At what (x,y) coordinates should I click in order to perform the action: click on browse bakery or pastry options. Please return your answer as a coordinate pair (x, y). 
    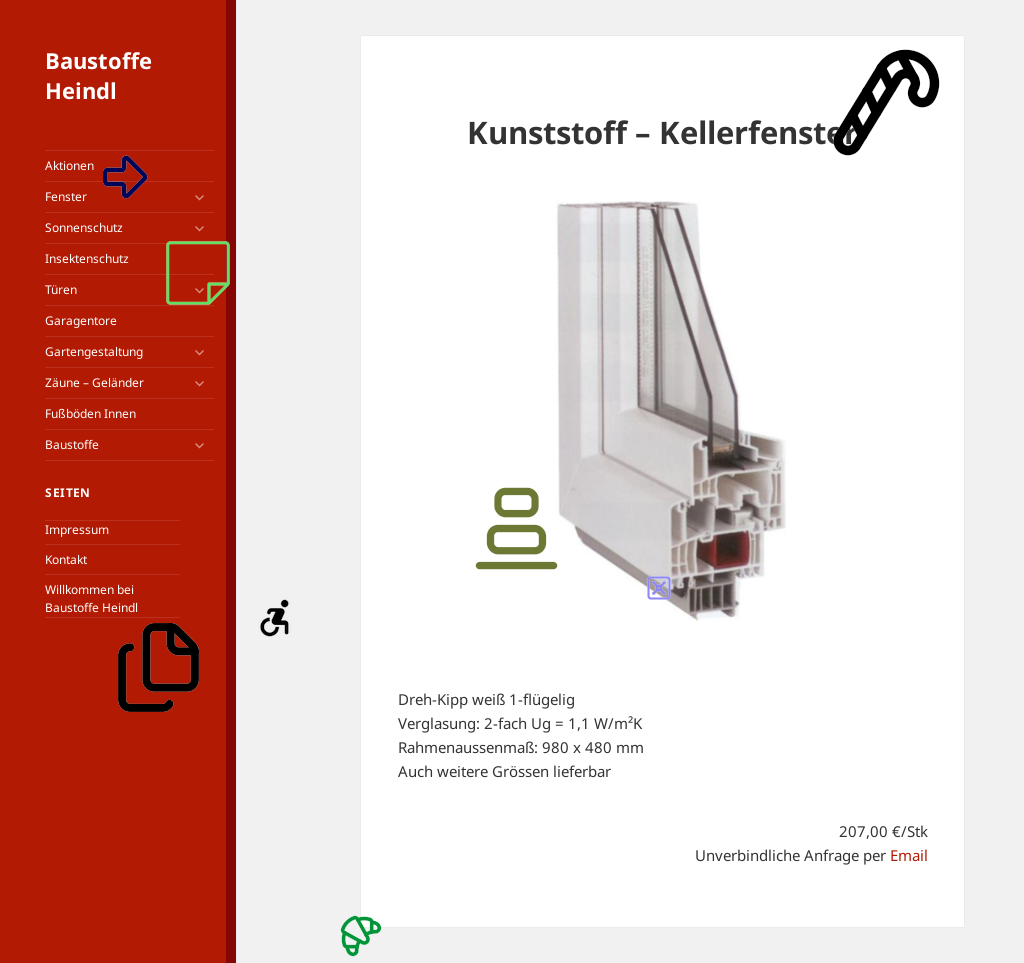
    Looking at the image, I should click on (360, 935).